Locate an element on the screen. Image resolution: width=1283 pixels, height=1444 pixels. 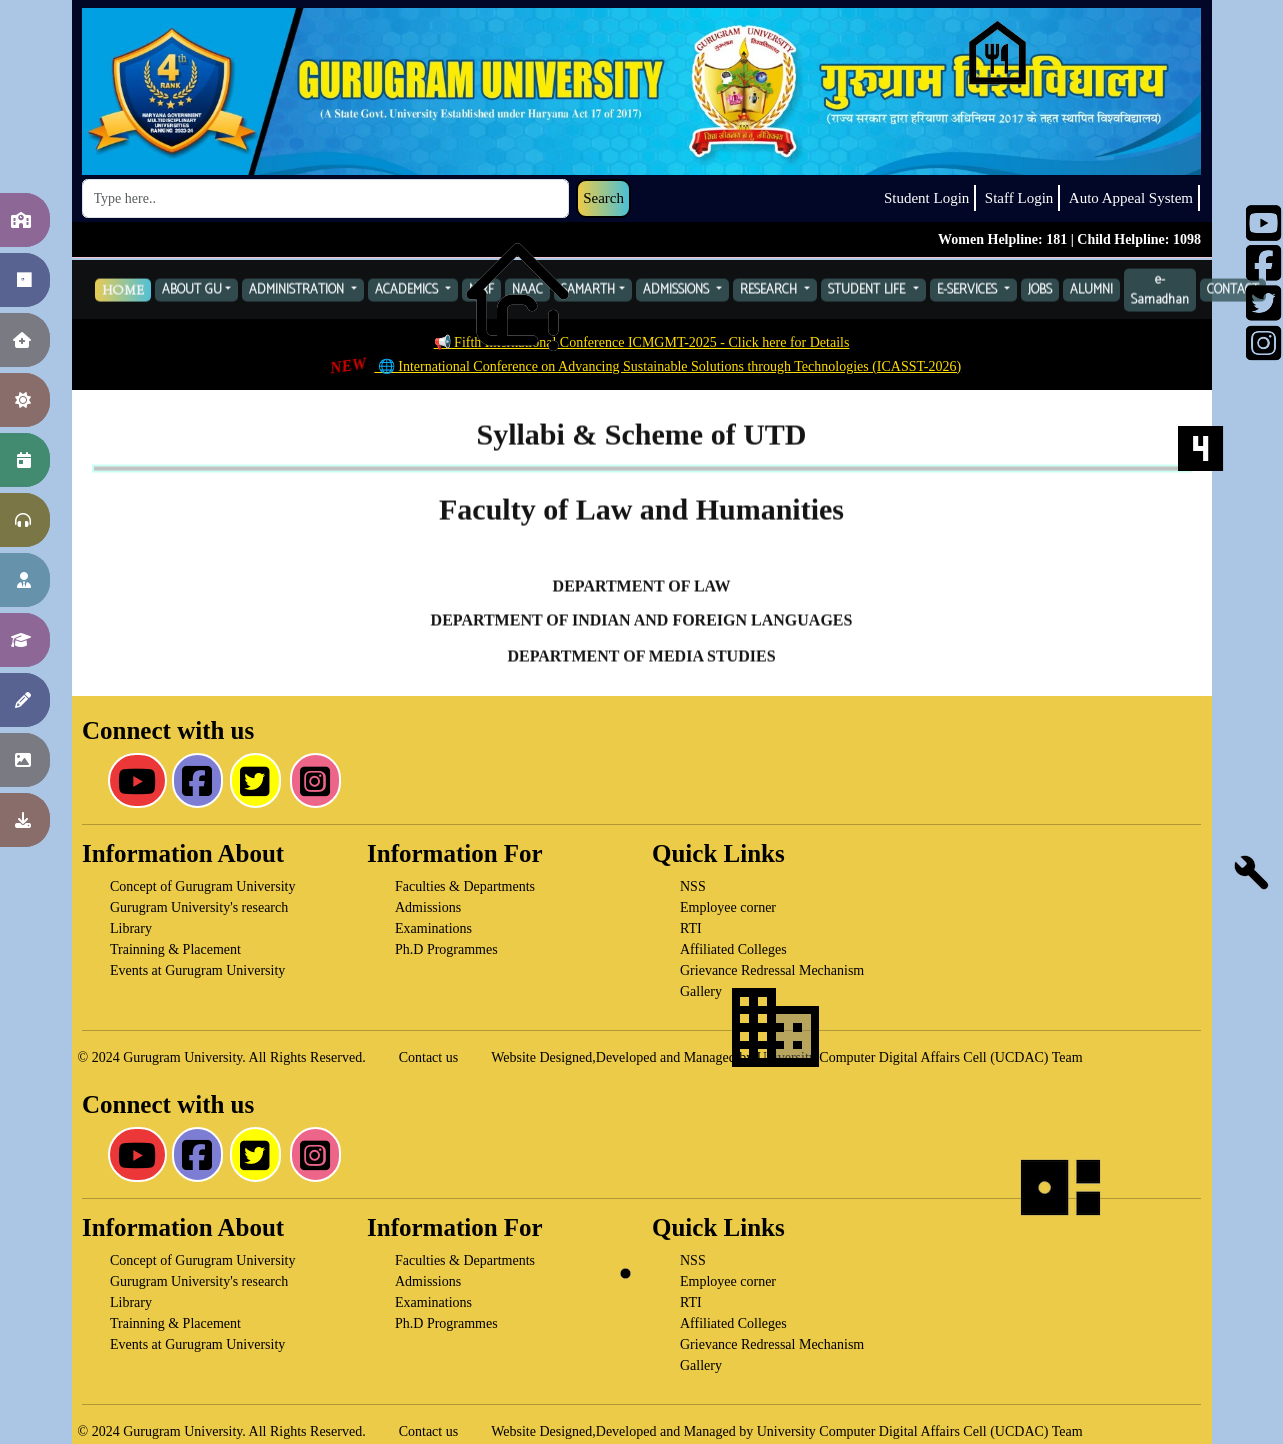
access bento box or compartmentalized layout view is located at coordinates (1060, 1187).